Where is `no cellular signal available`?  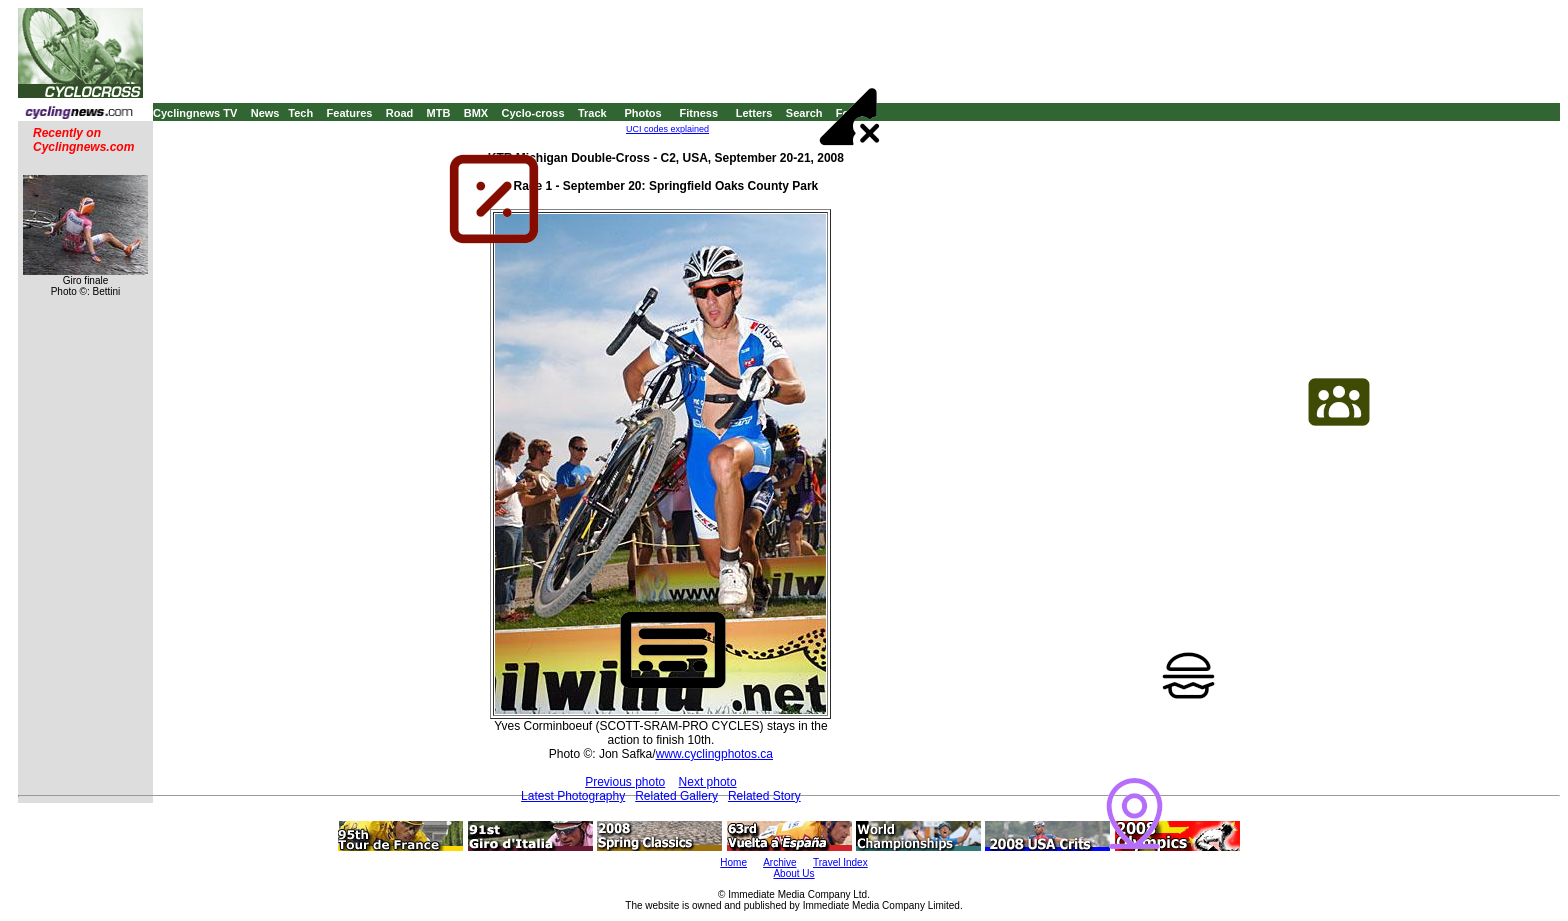
no cellular signal available is located at coordinates (853, 119).